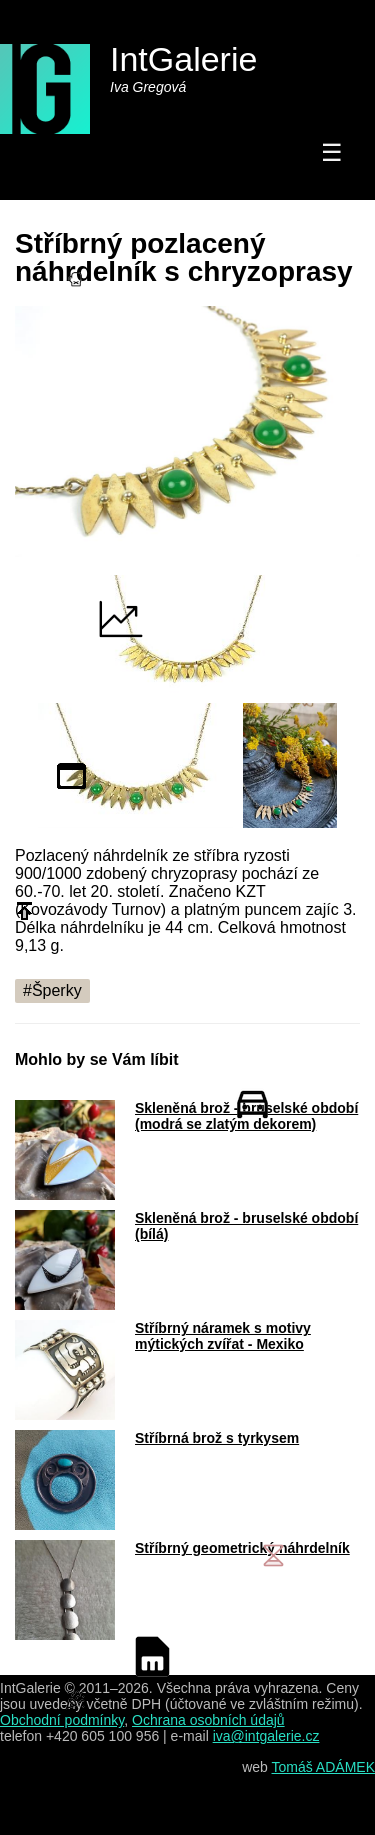 The height and width of the screenshot is (1835, 375). Describe the element at coordinates (121, 619) in the screenshot. I see `view analytics or performance trends` at that location.